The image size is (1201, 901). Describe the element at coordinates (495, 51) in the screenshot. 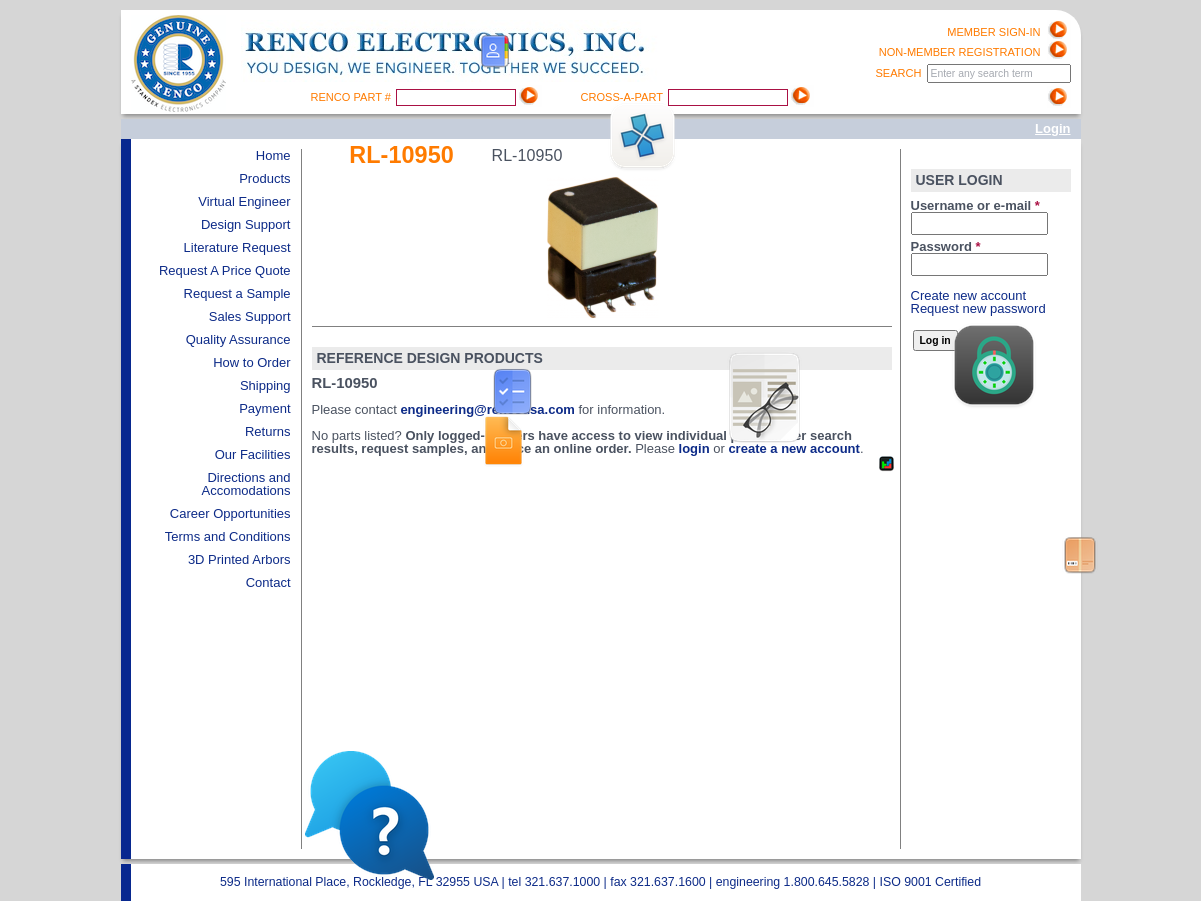

I see `open contacts or address book app` at that location.